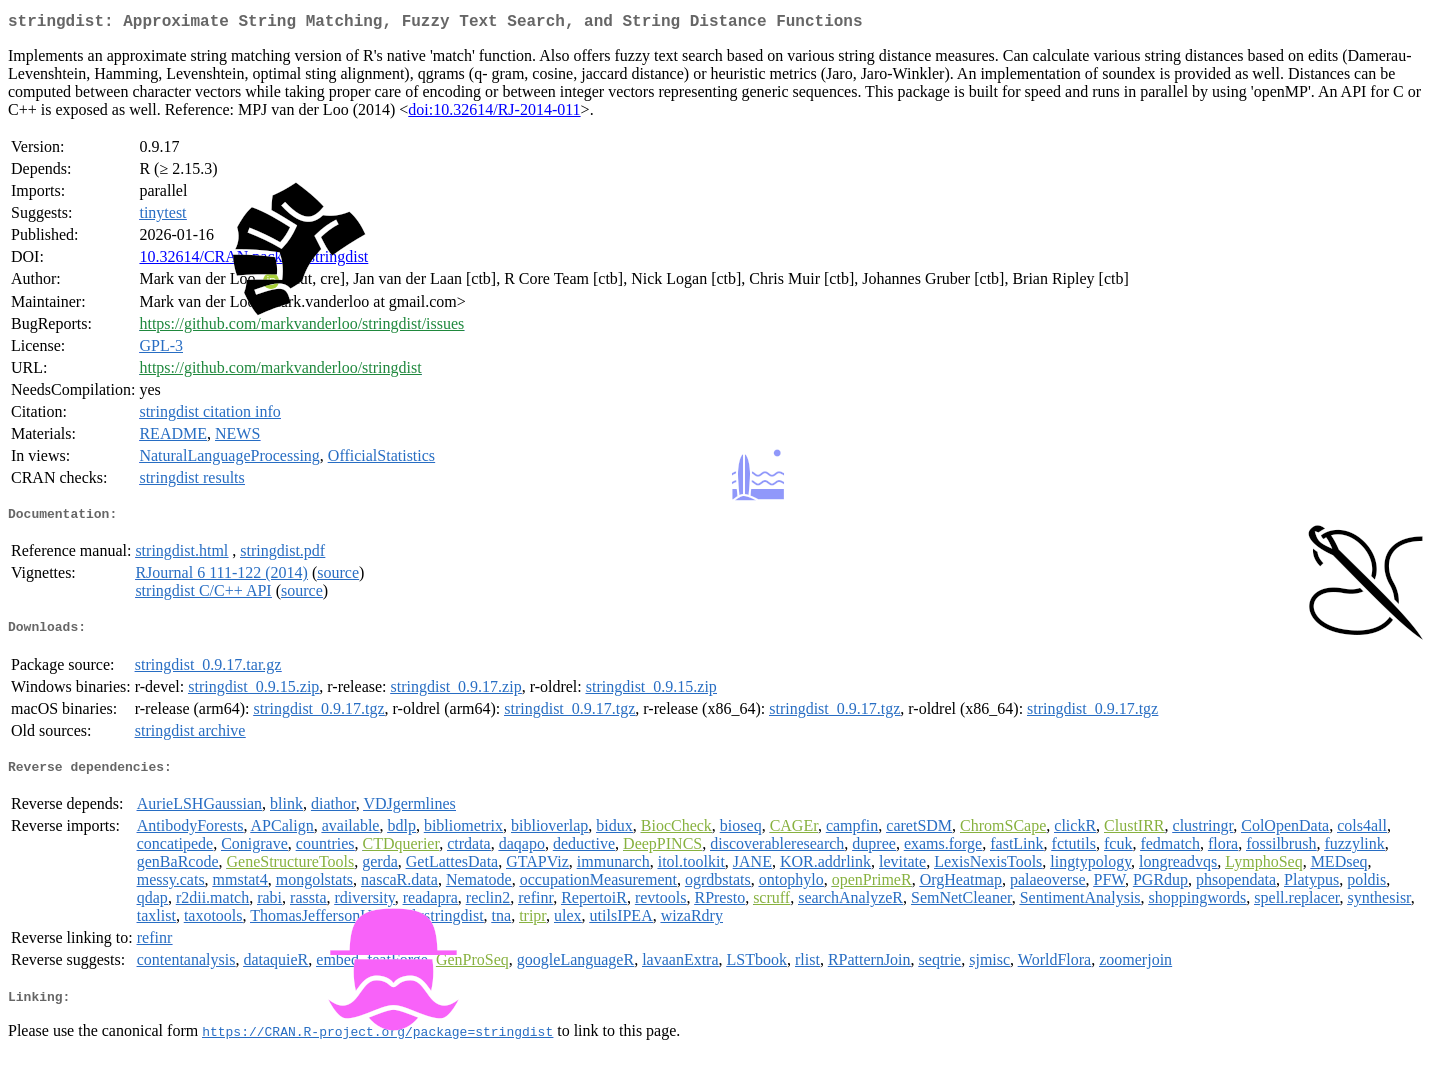 Image resolution: width=1440 pixels, height=1072 pixels. What do you see at coordinates (758, 474) in the screenshot?
I see `access surfing or water sports activities` at bounding box center [758, 474].